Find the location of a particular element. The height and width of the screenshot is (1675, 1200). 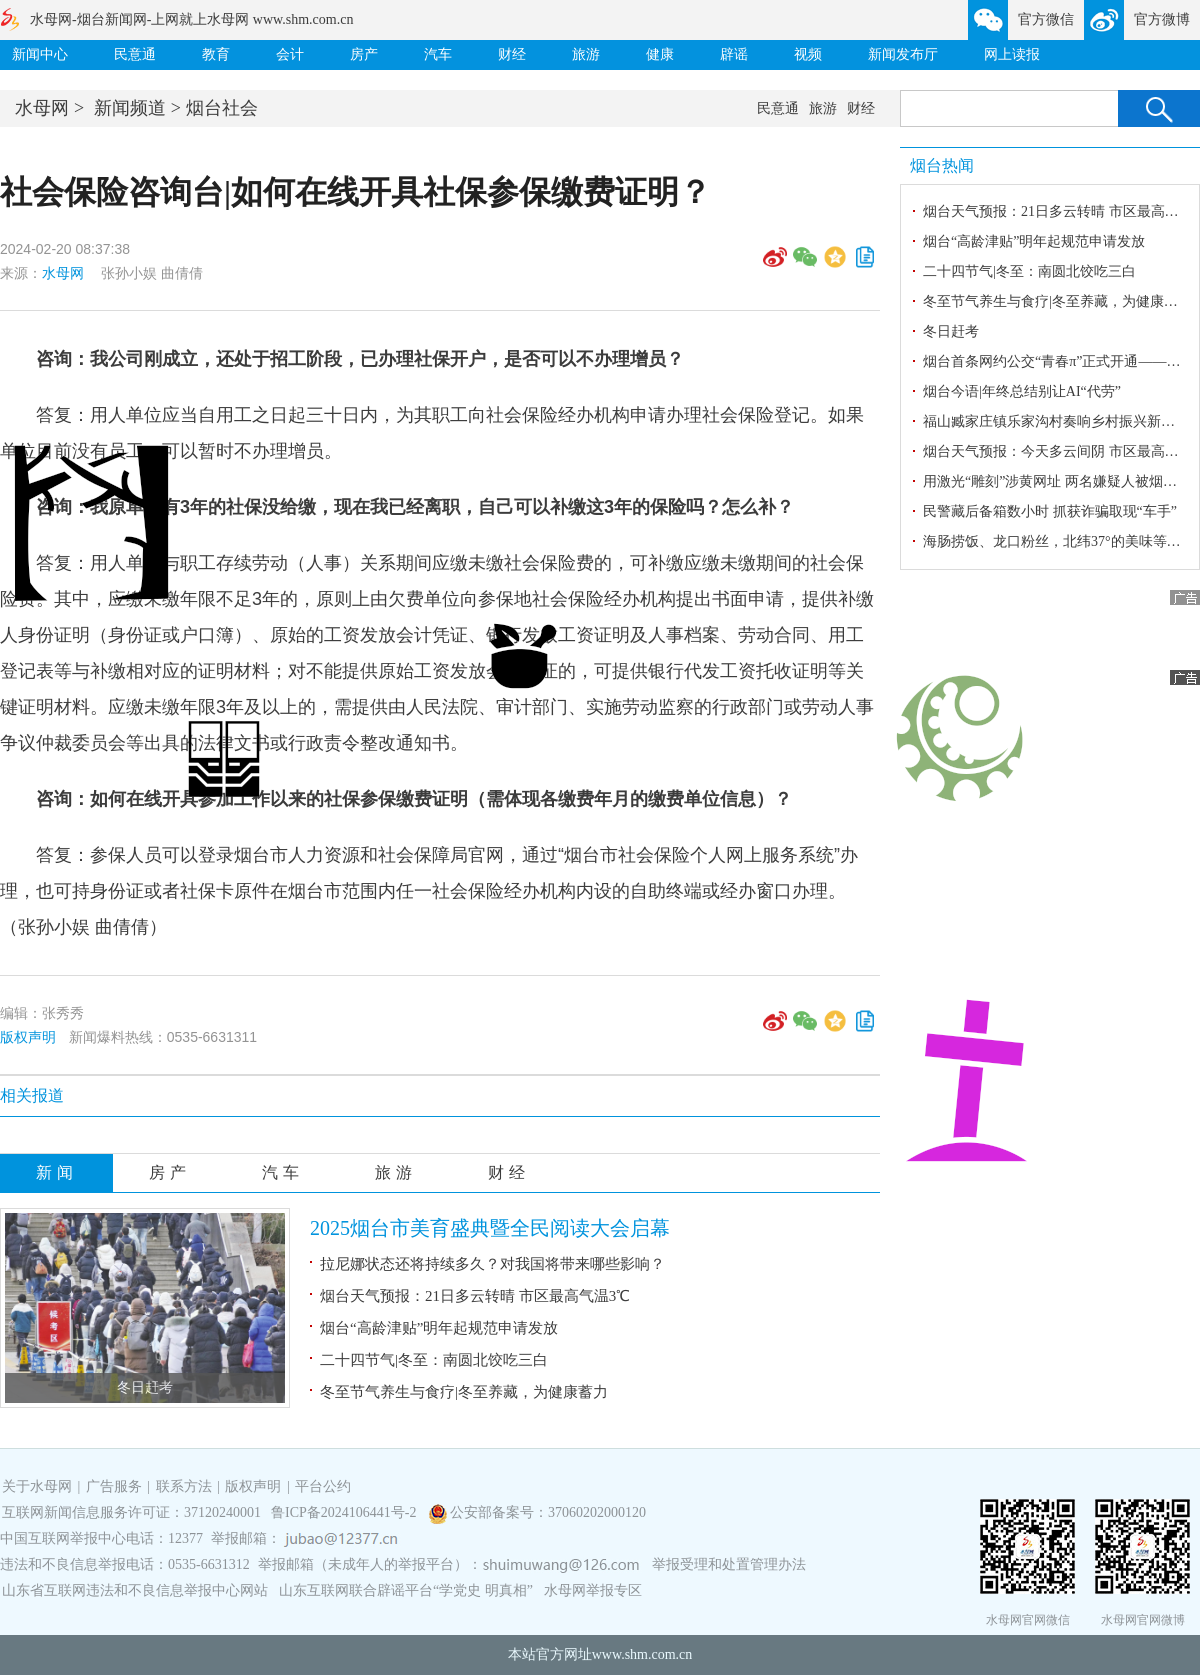

enter a forest zone or nature area is located at coordinates (91, 524).